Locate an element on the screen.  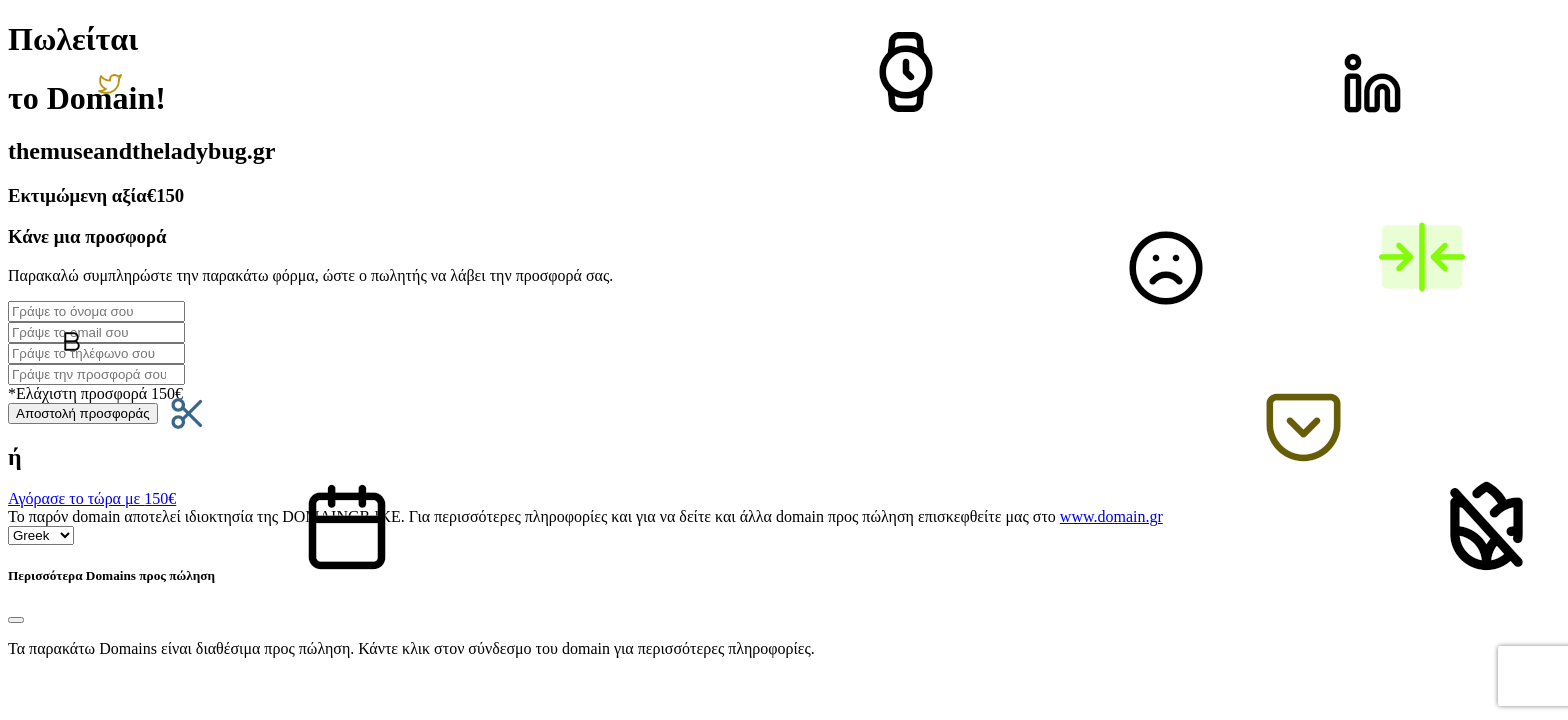
save to pocket app is located at coordinates (1303, 427).